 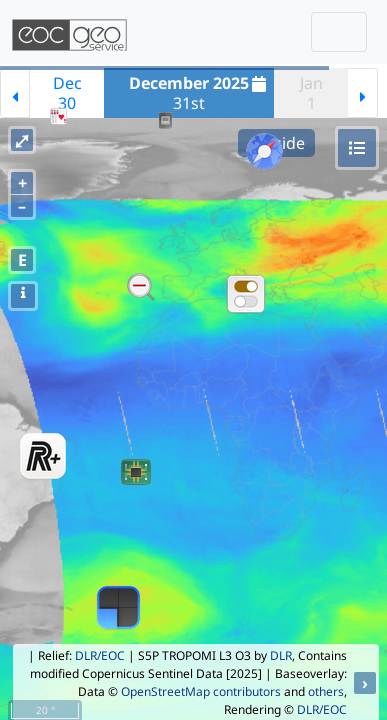 What do you see at coordinates (136, 472) in the screenshot?
I see `open jockey system configuration app` at bounding box center [136, 472].